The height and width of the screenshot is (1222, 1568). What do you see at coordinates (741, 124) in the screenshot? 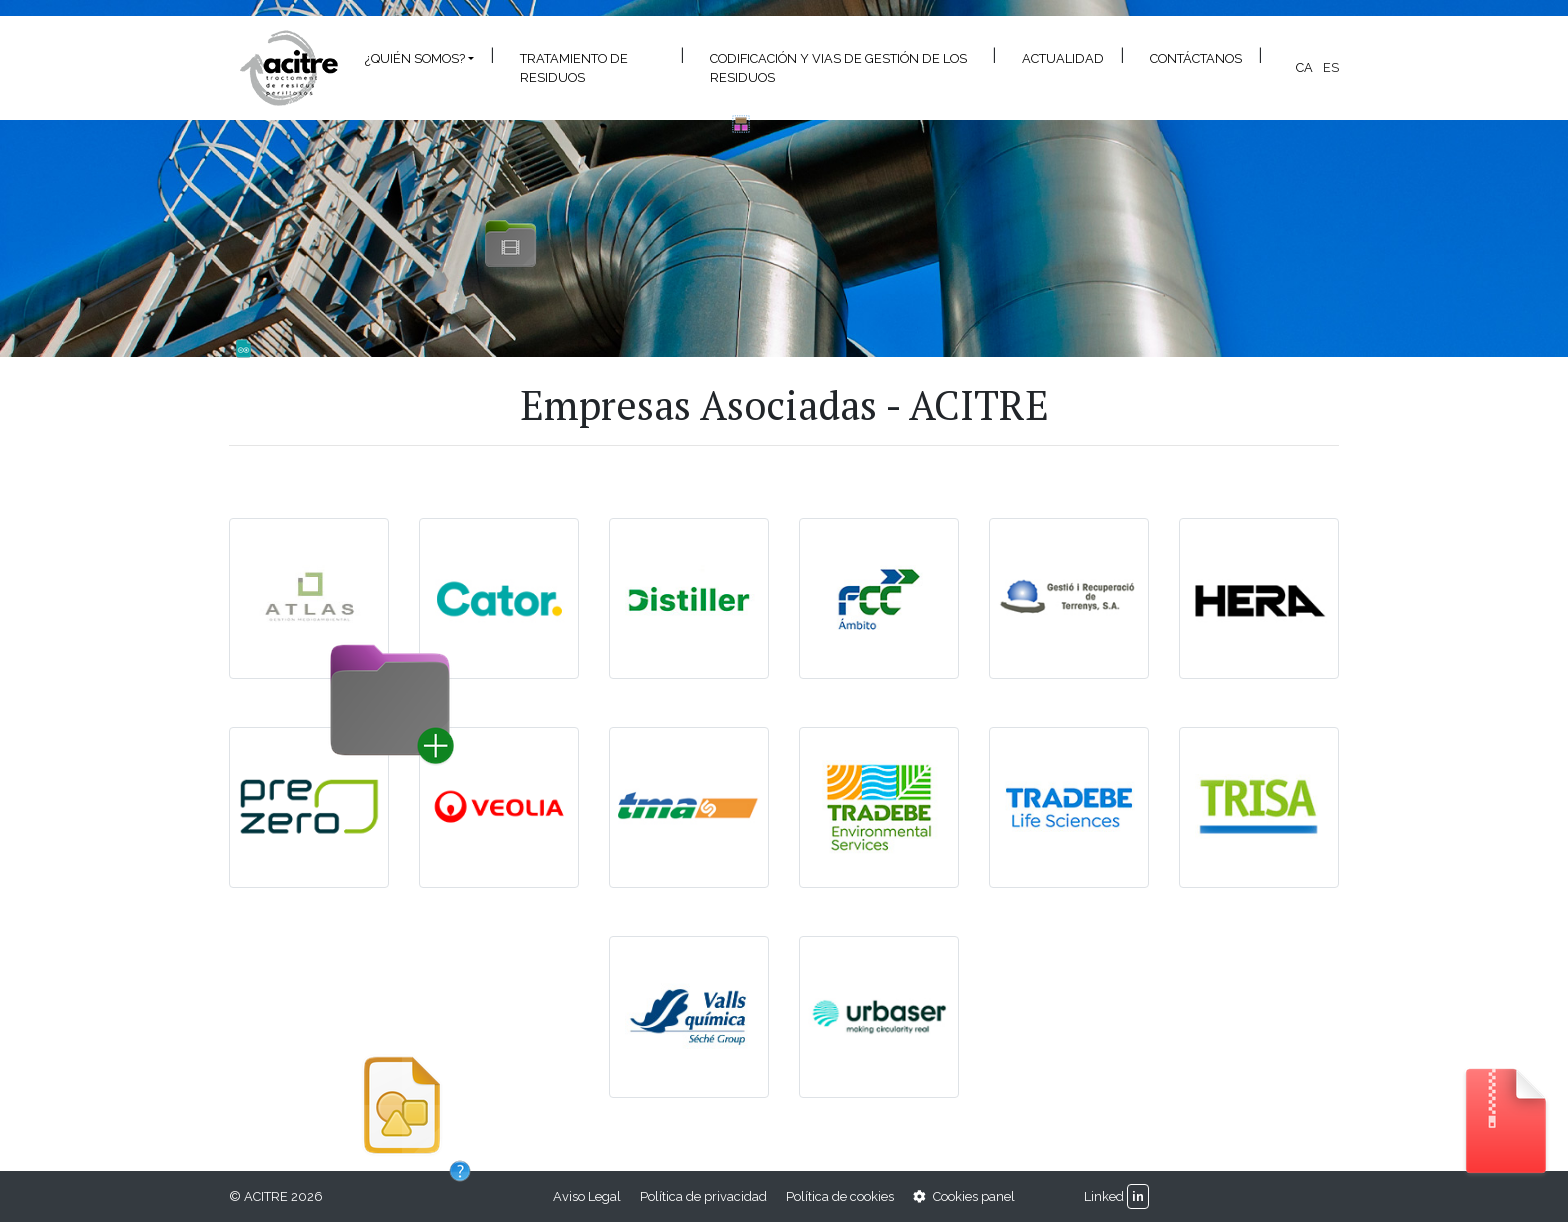
I see `select all items in the current view` at bounding box center [741, 124].